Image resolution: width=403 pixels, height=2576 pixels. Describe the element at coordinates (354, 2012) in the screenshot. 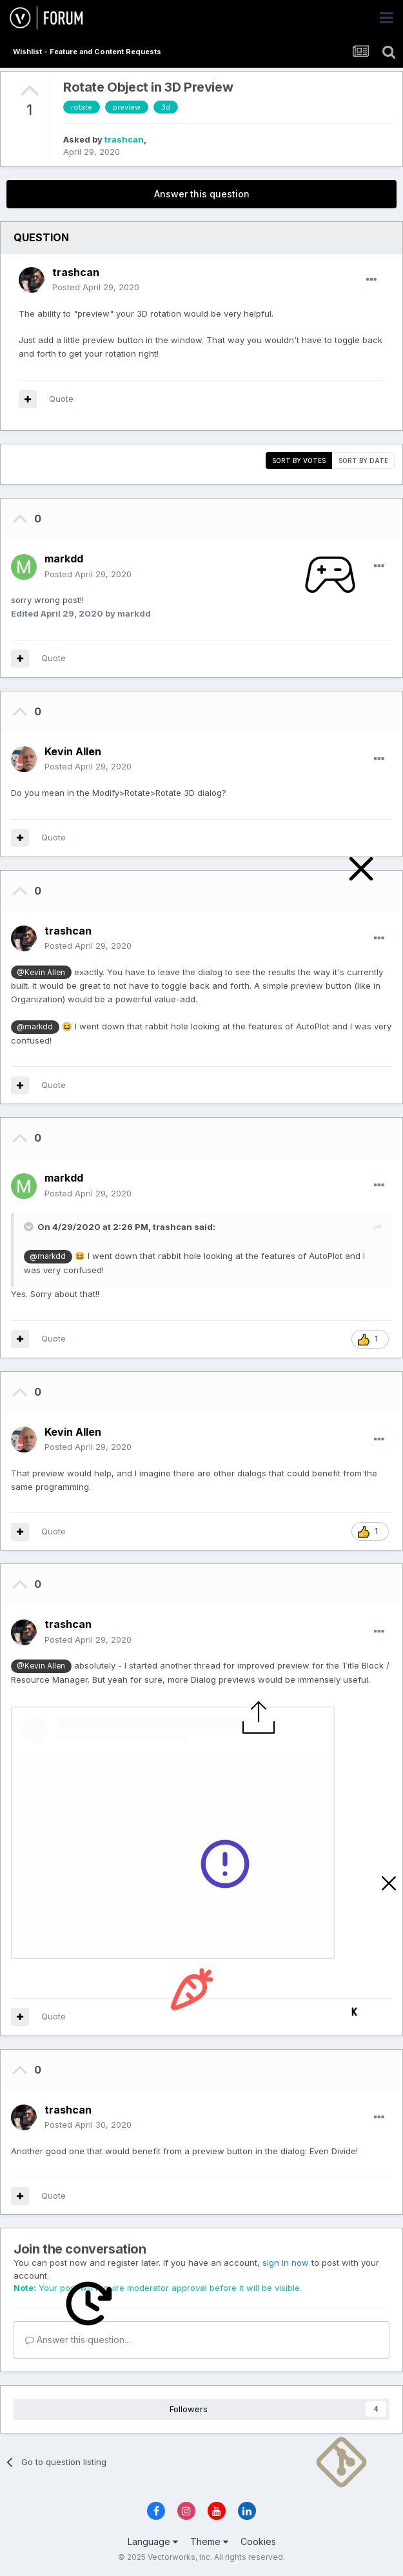

I see `indicates items starting with the letter K` at that location.